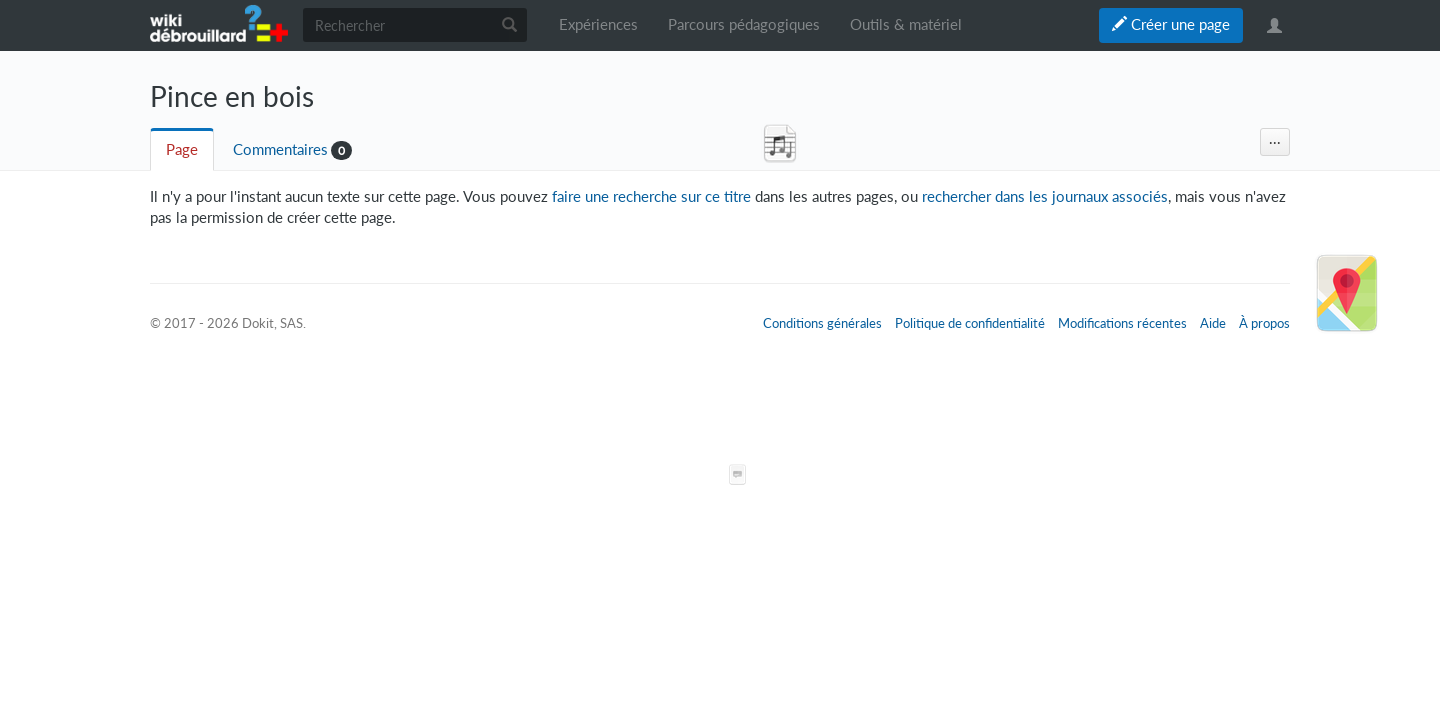  I want to click on open a GPX file containing GPS route data, so click(1347, 293).